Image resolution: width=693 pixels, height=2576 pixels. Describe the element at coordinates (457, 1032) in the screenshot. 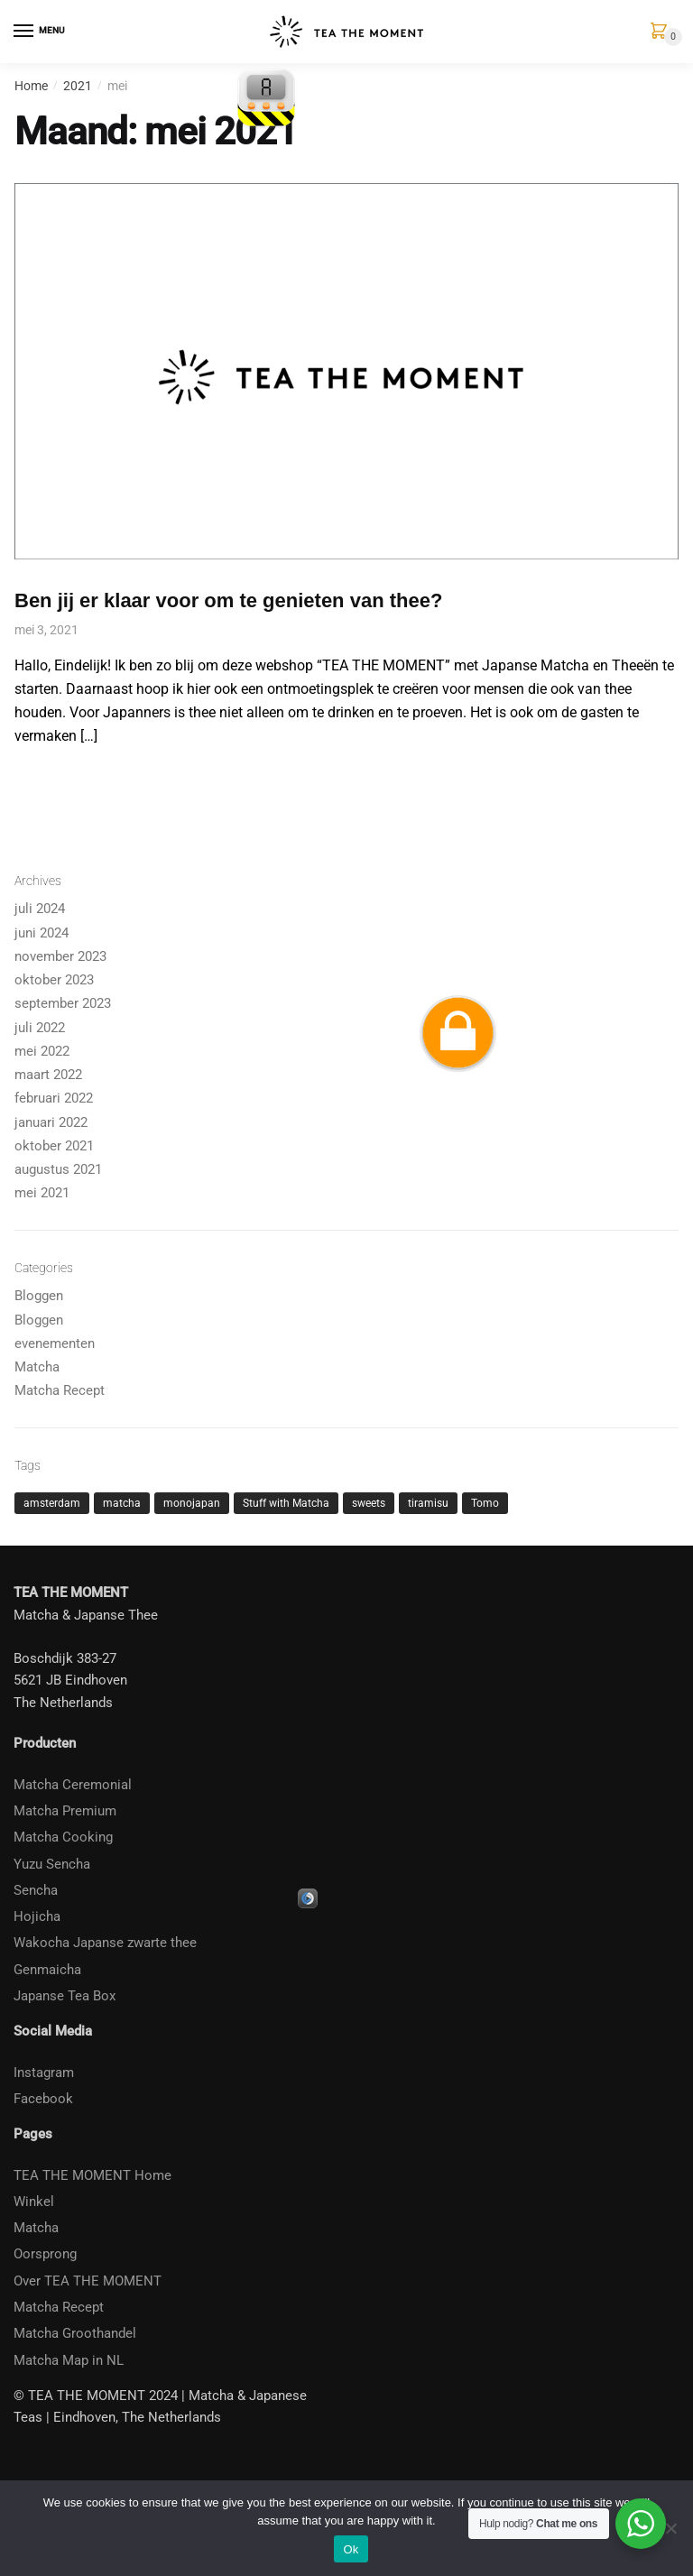

I see `indicates a file or folder is read-only` at that location.